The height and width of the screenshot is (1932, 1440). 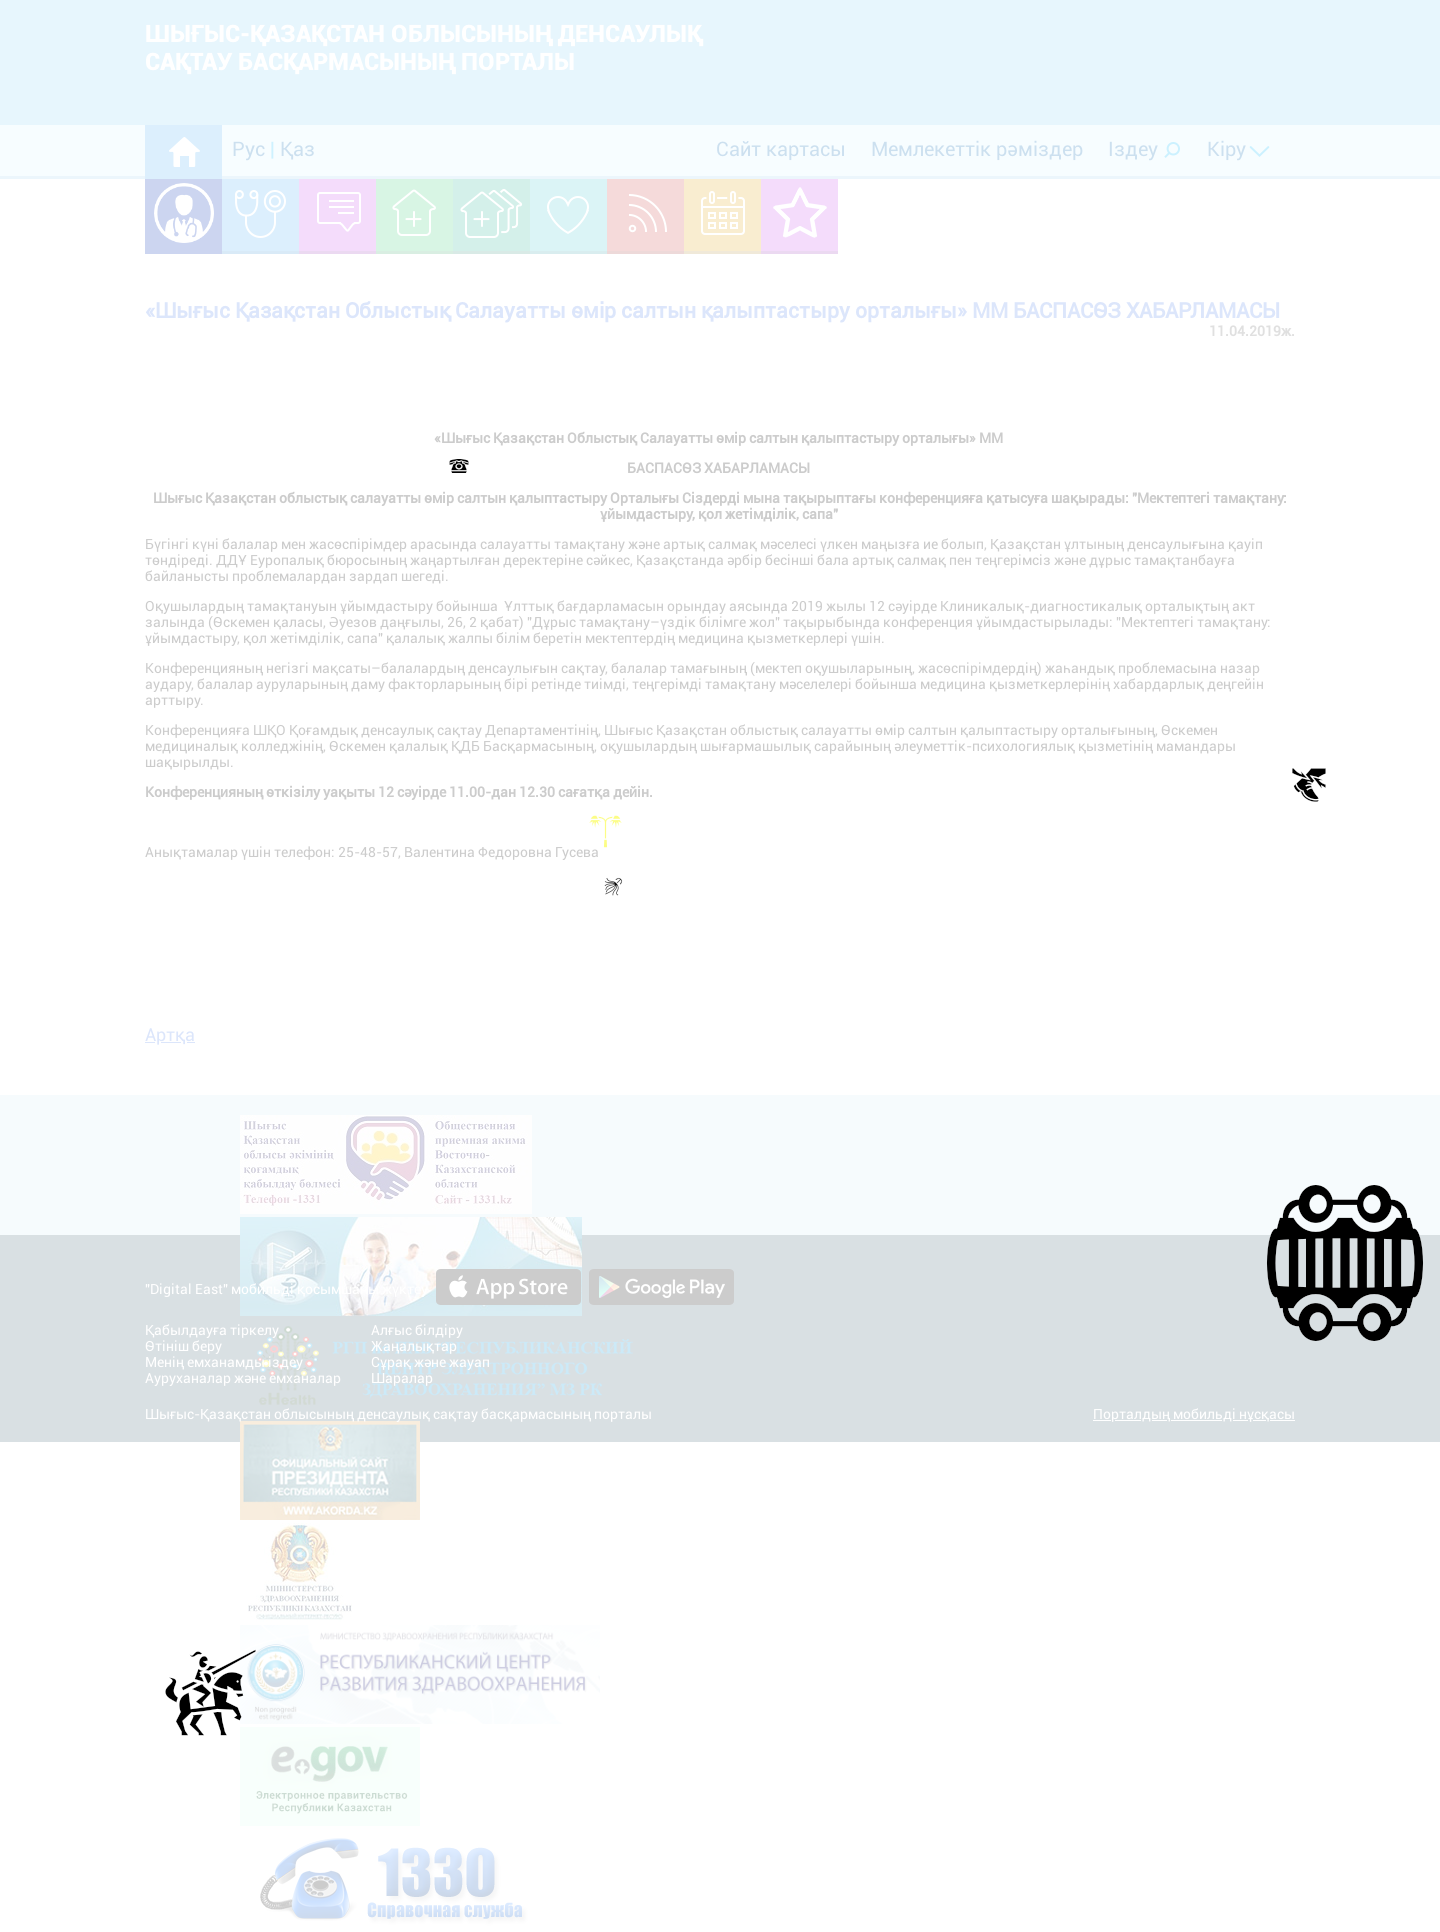 I want to click on toggle street lighting in city builder game, so click(x=605, y=831).